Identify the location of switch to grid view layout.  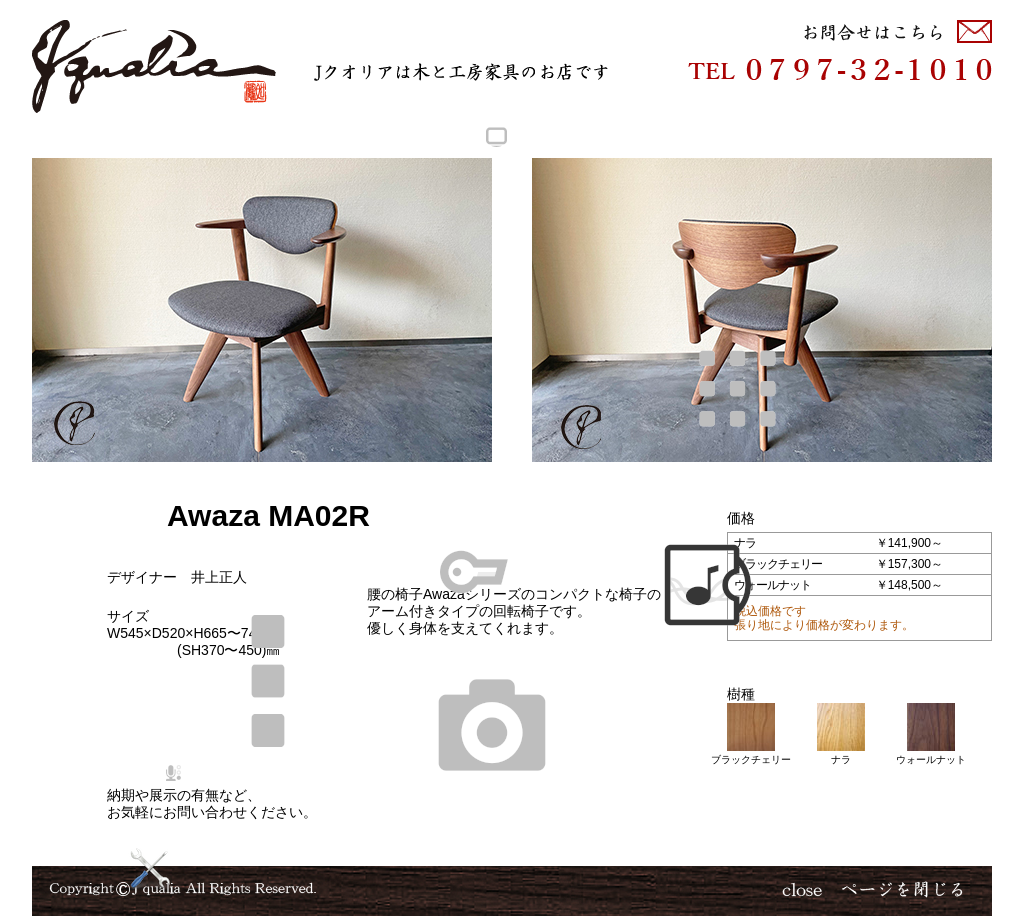
(737, 388).